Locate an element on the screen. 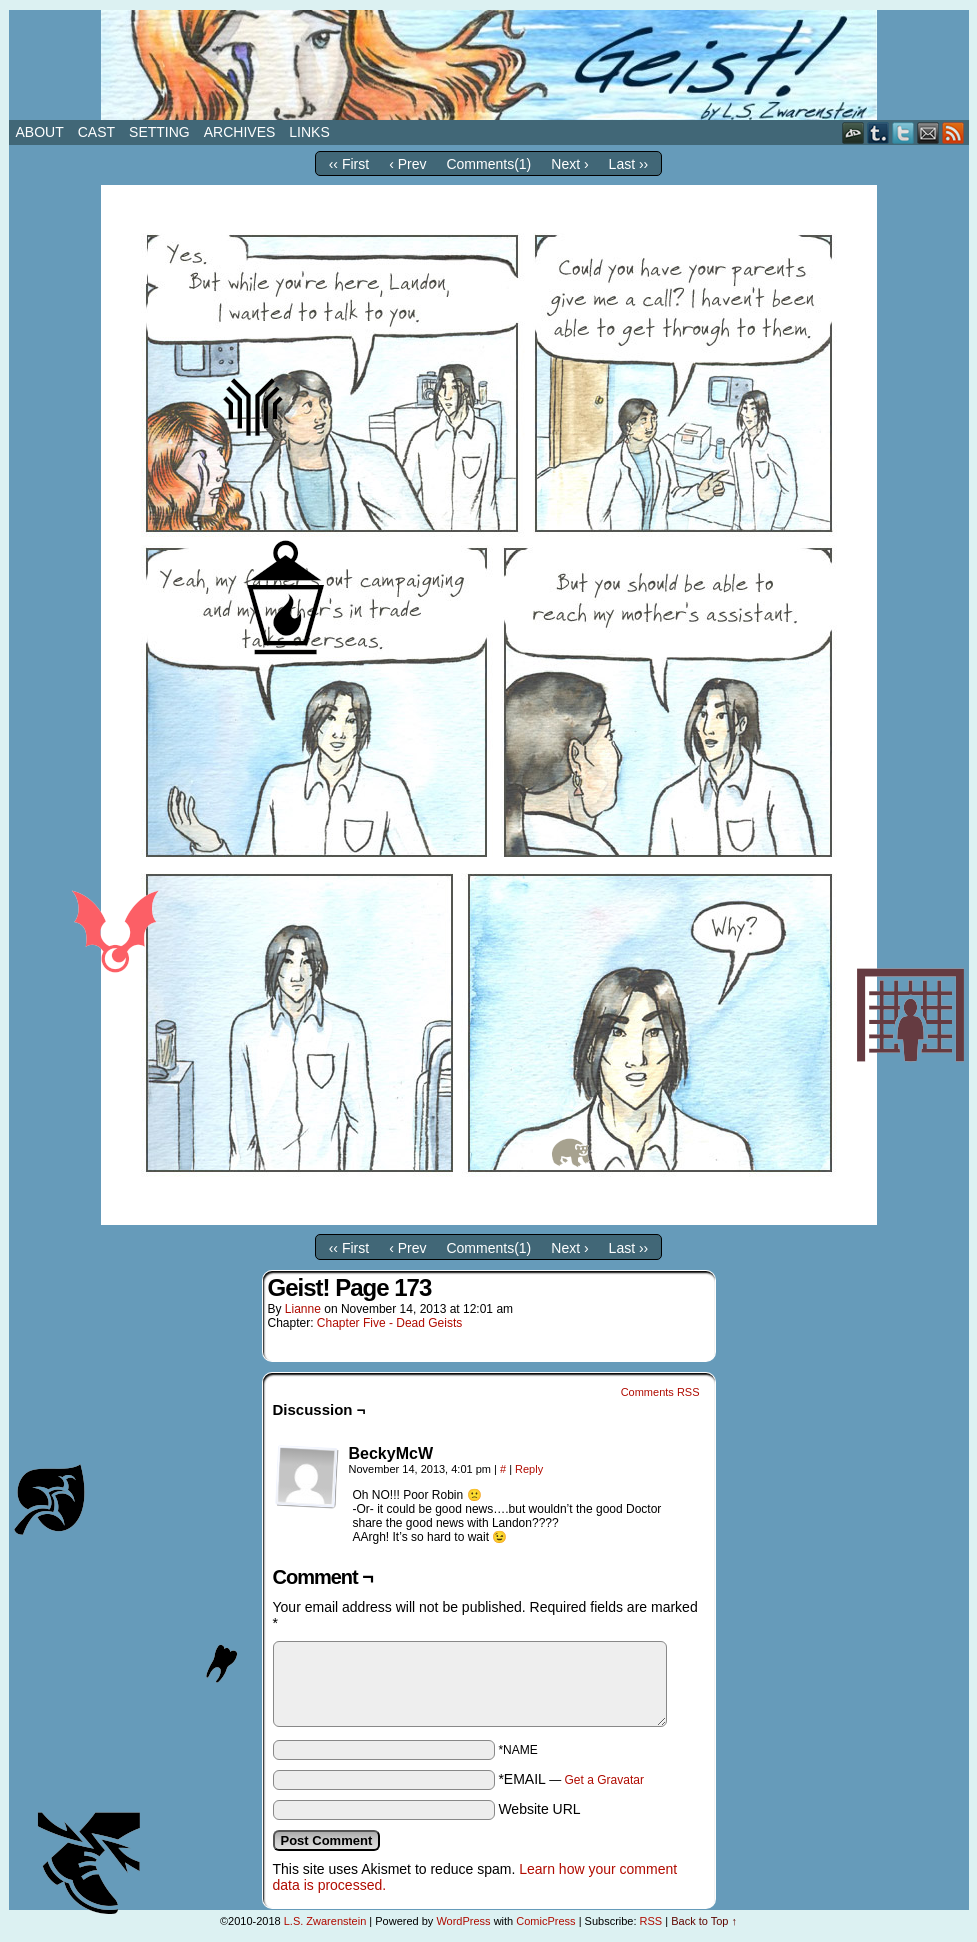 The width and height of the screenshot is (977, 1942). bat-themed game faction or guild emblem is located at coordinates (115, 932).